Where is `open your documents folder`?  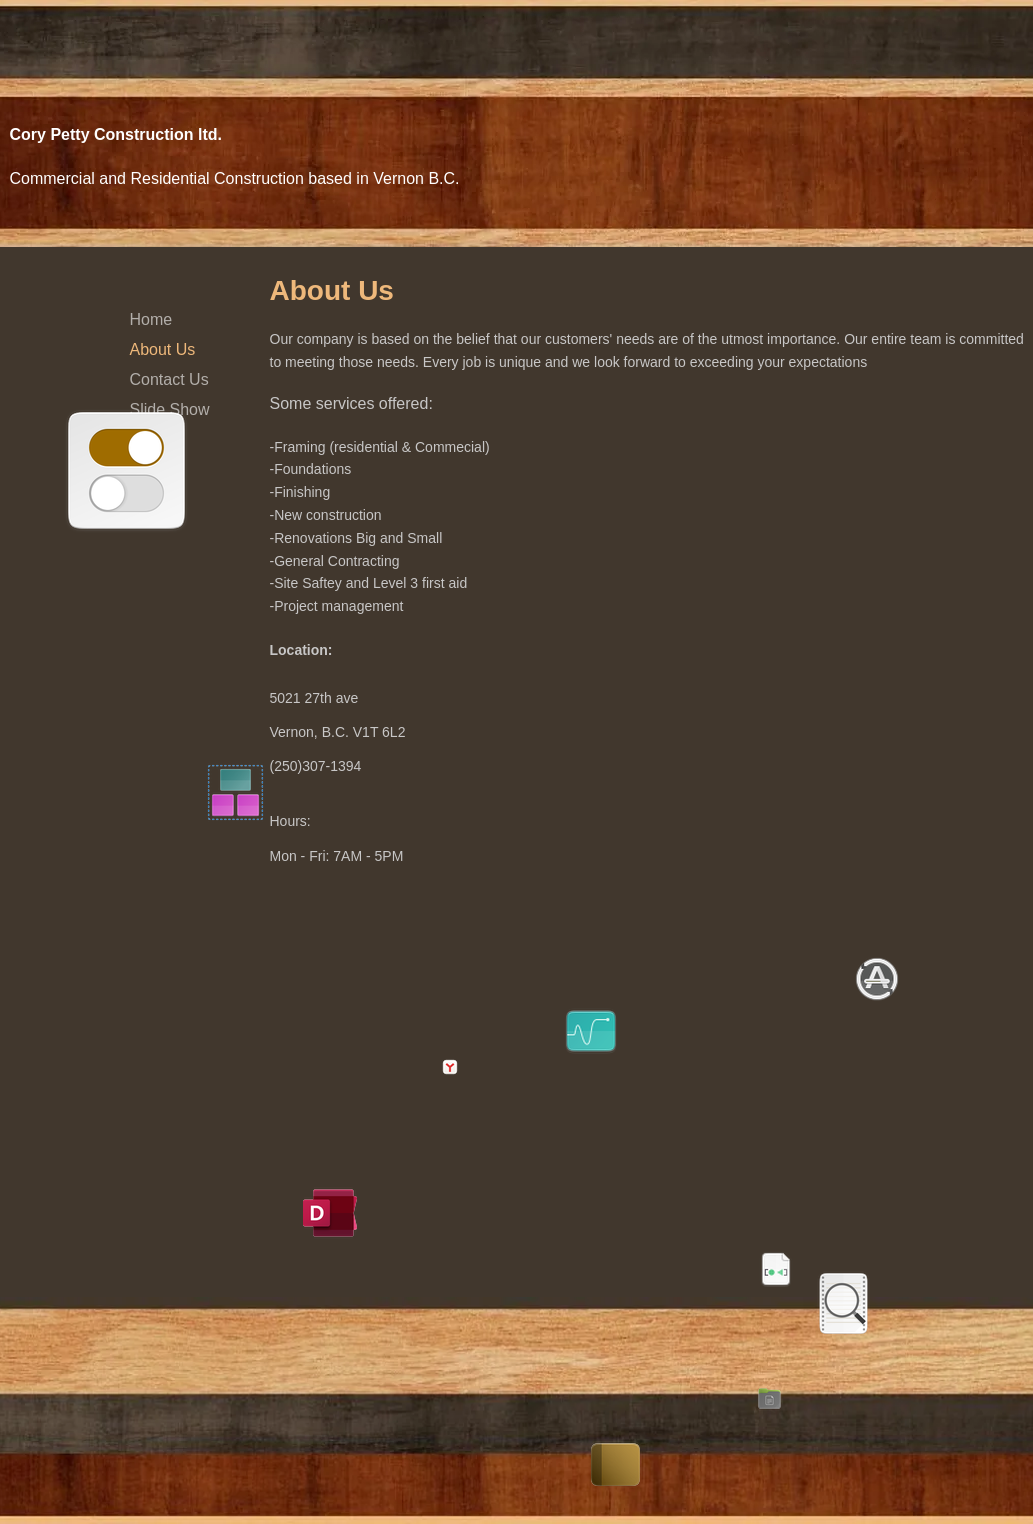 open your documents folder is located at coordinates (769, 1398).